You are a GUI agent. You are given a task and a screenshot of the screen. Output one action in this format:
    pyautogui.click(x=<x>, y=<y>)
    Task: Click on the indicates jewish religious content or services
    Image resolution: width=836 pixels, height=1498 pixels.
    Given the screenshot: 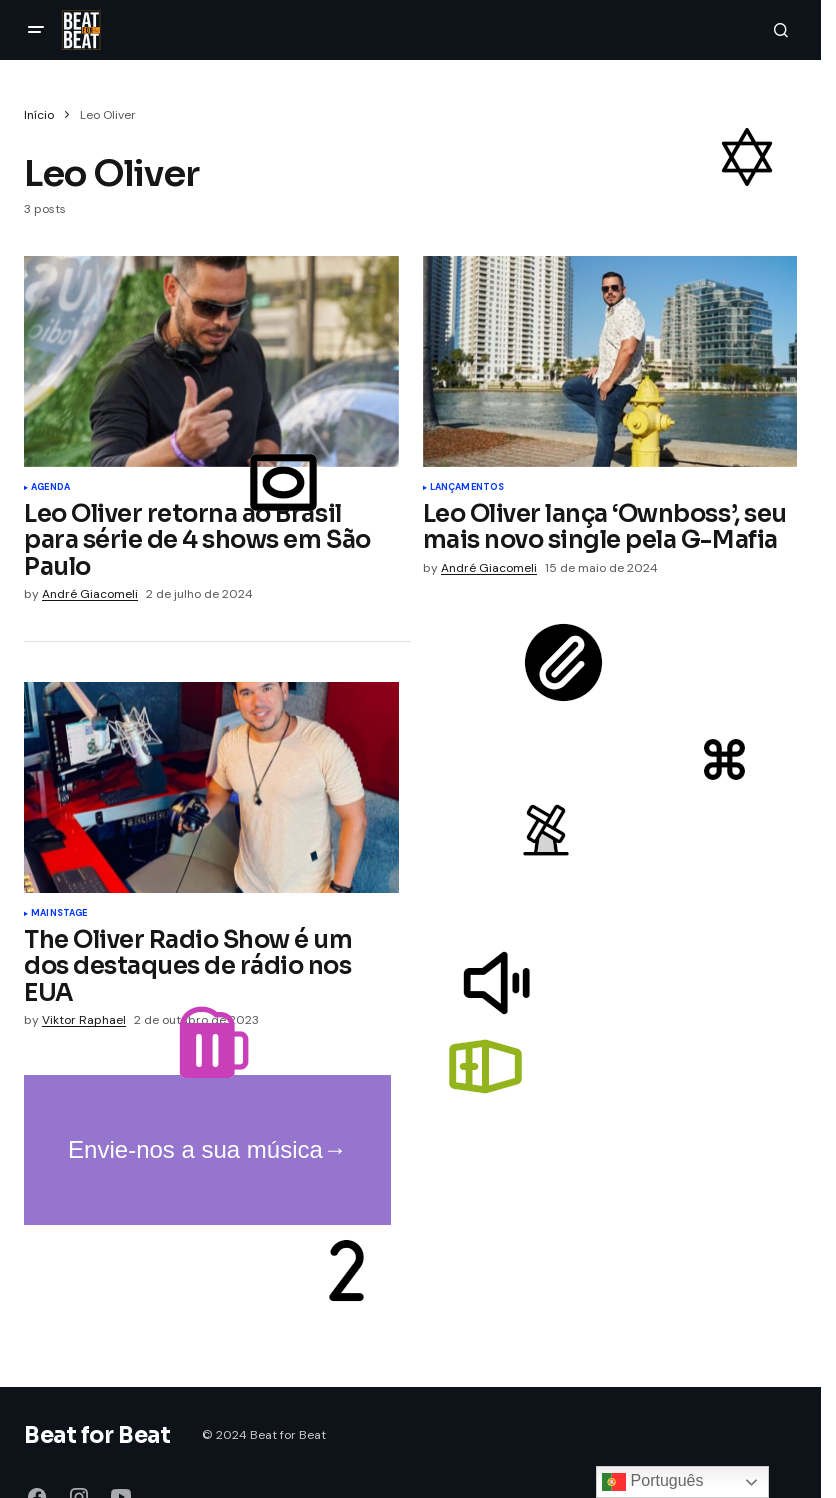 What is the action you would take?
    pyautogui.click(x=747, y=157)
    